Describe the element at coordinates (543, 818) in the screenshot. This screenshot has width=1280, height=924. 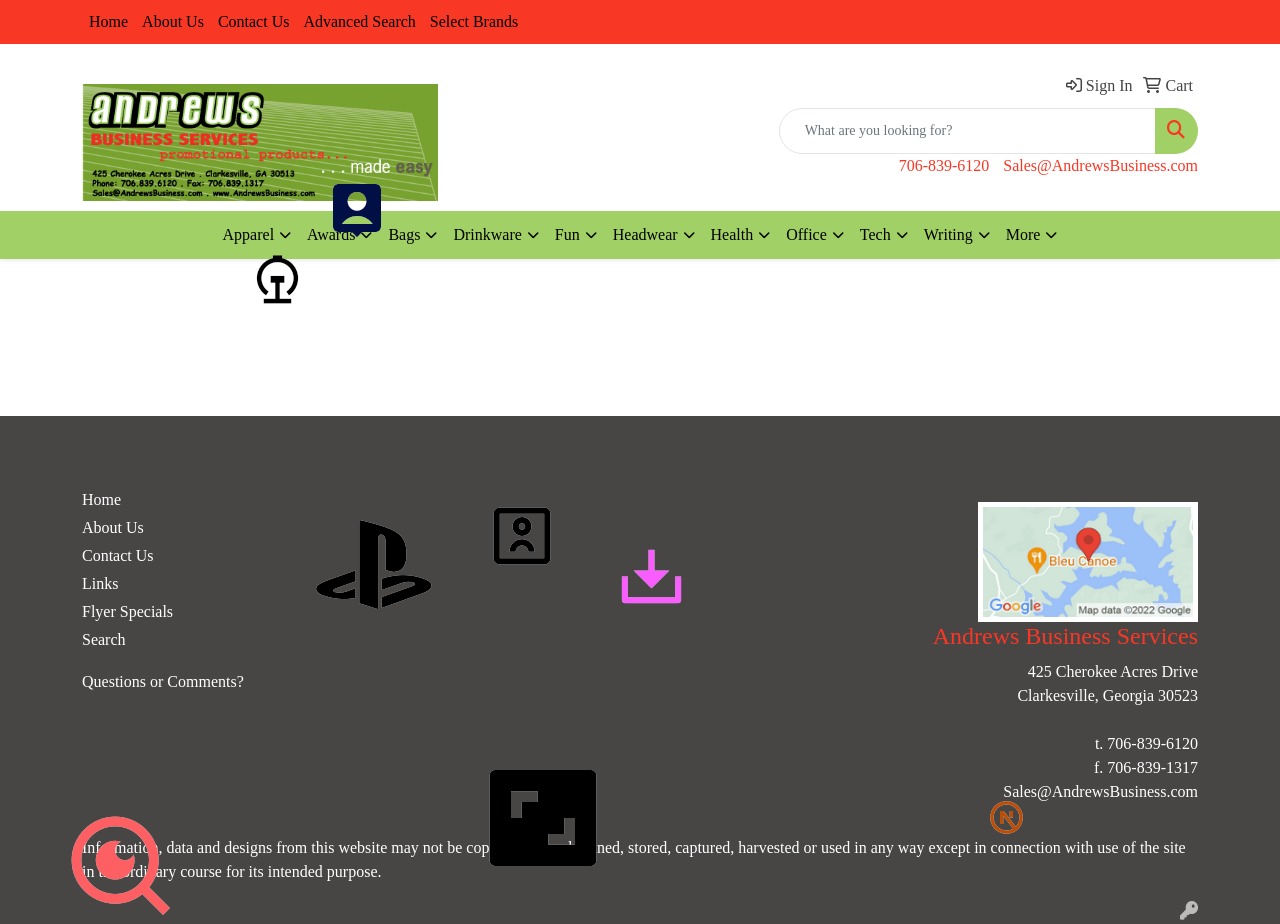
I see `adjust aspect ratio settings` at that location.